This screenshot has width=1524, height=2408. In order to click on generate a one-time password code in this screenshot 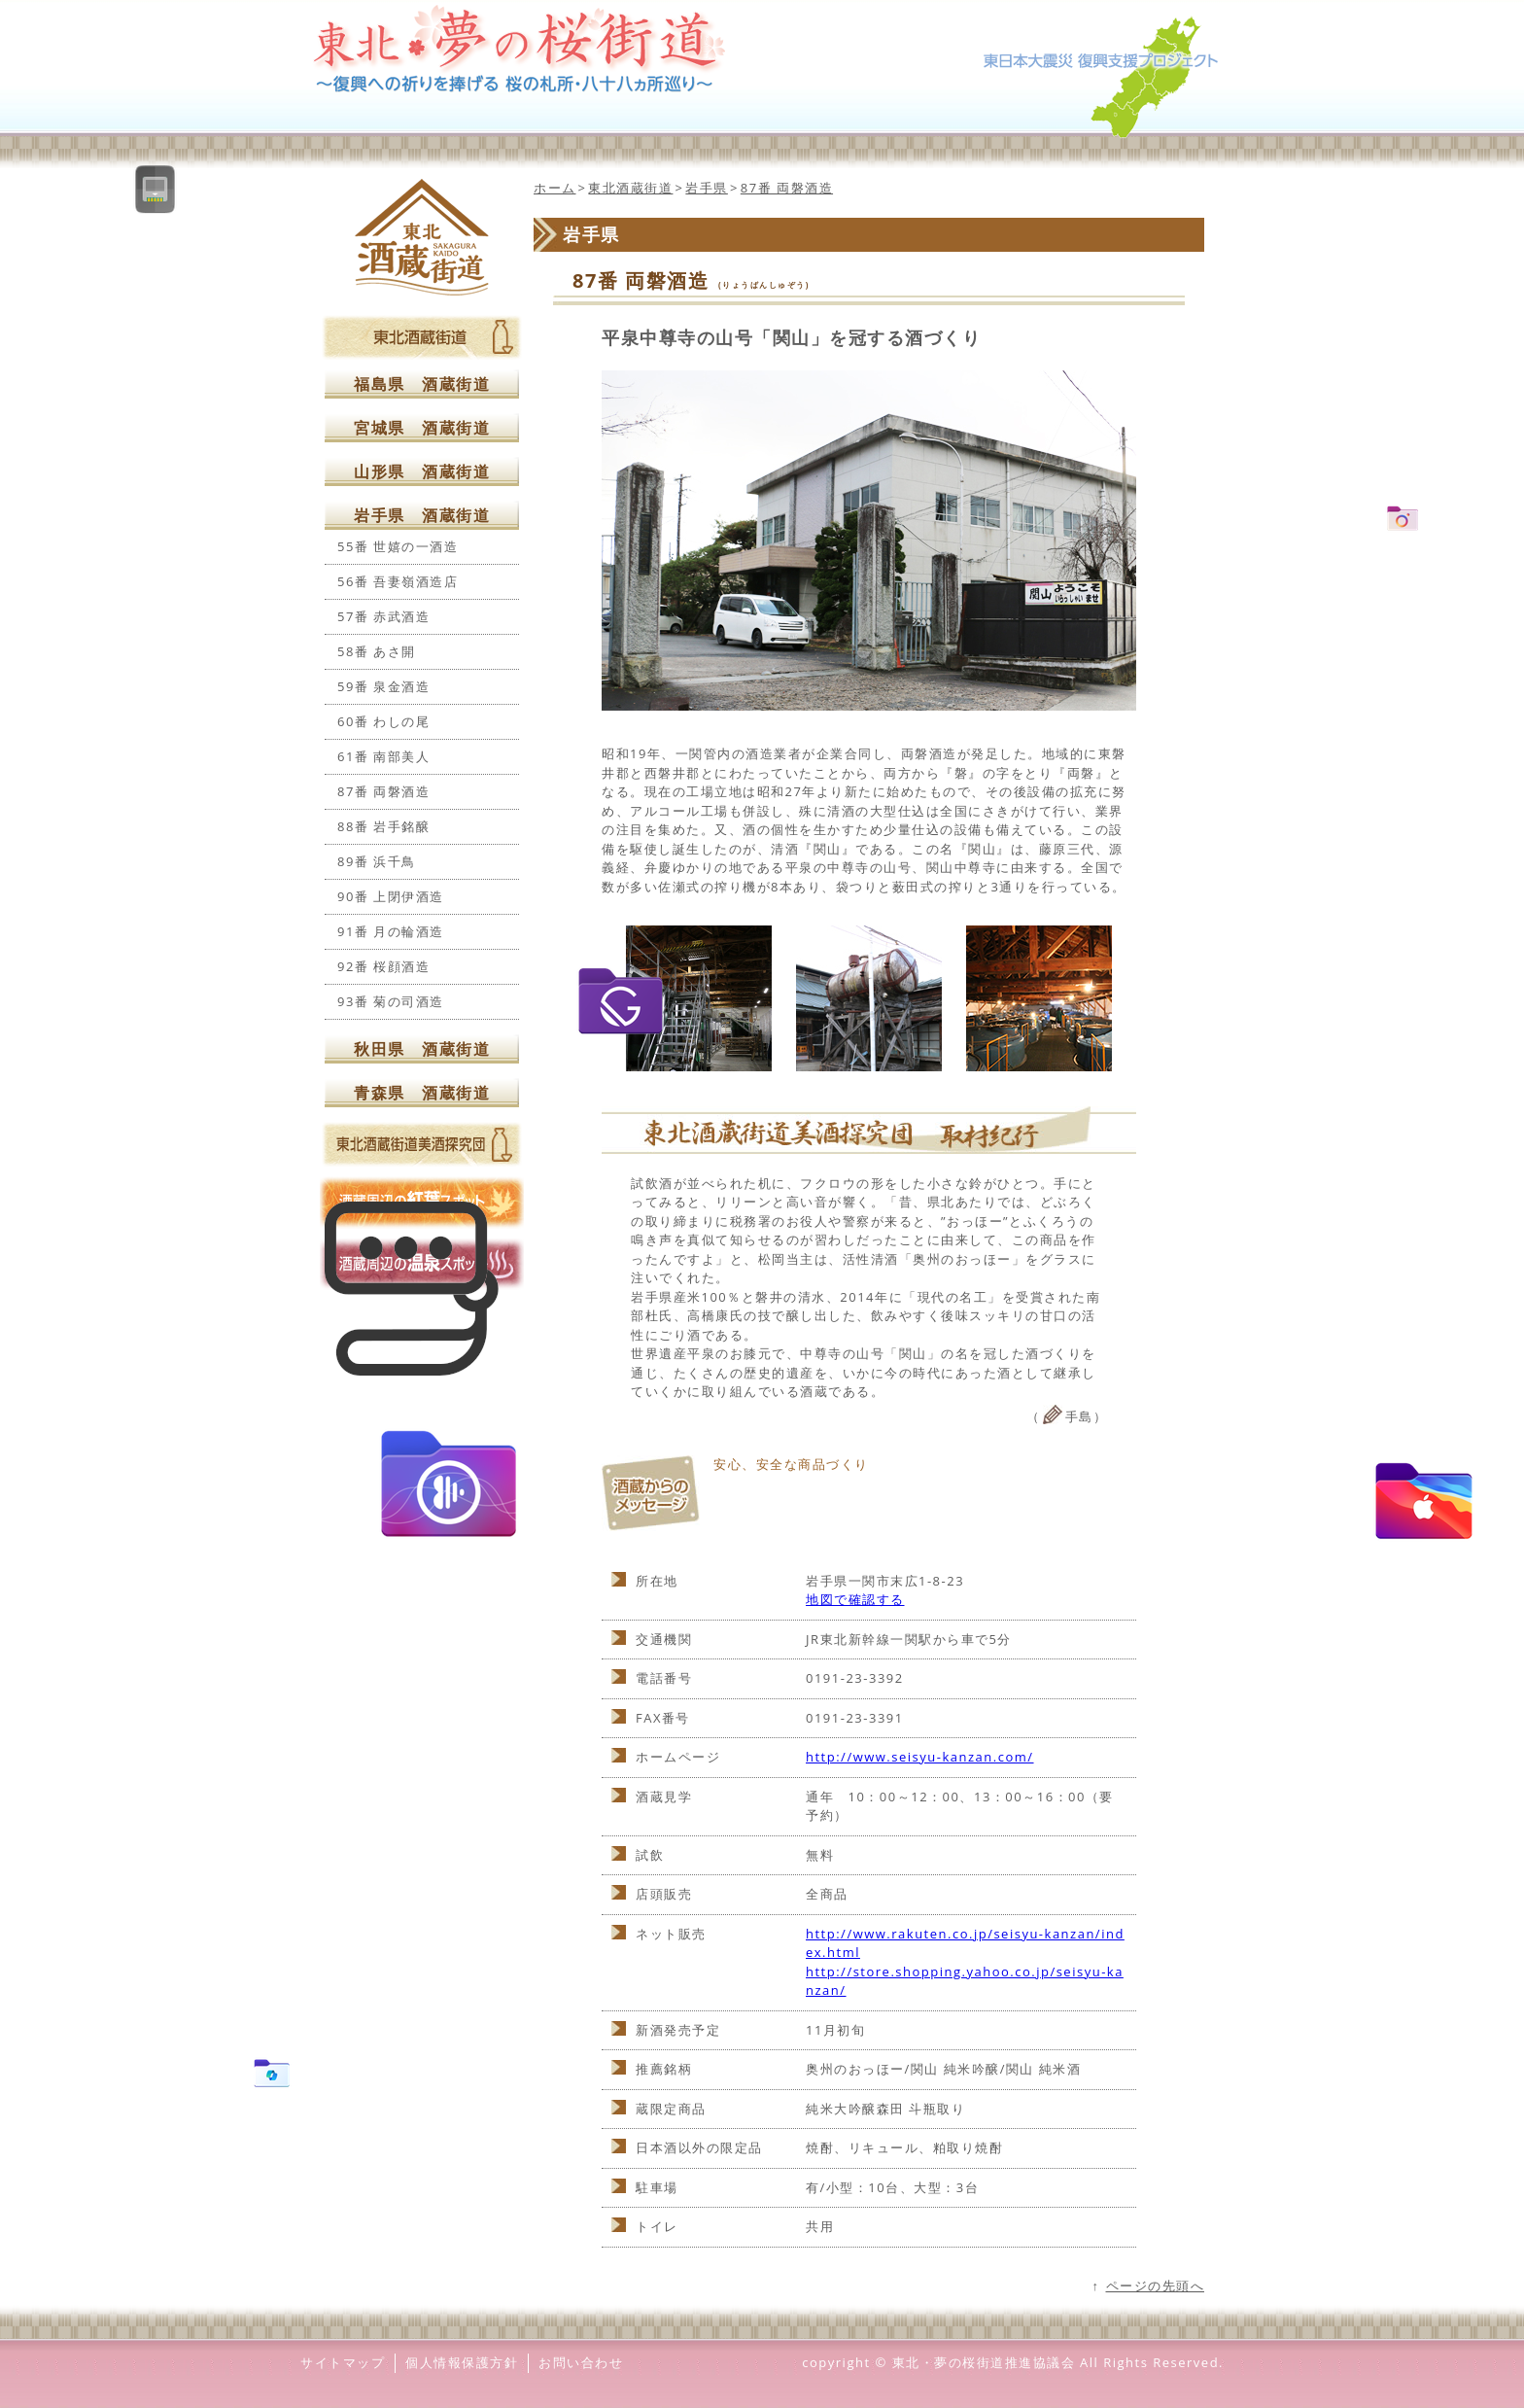, I will do `click(417, 1294)`.